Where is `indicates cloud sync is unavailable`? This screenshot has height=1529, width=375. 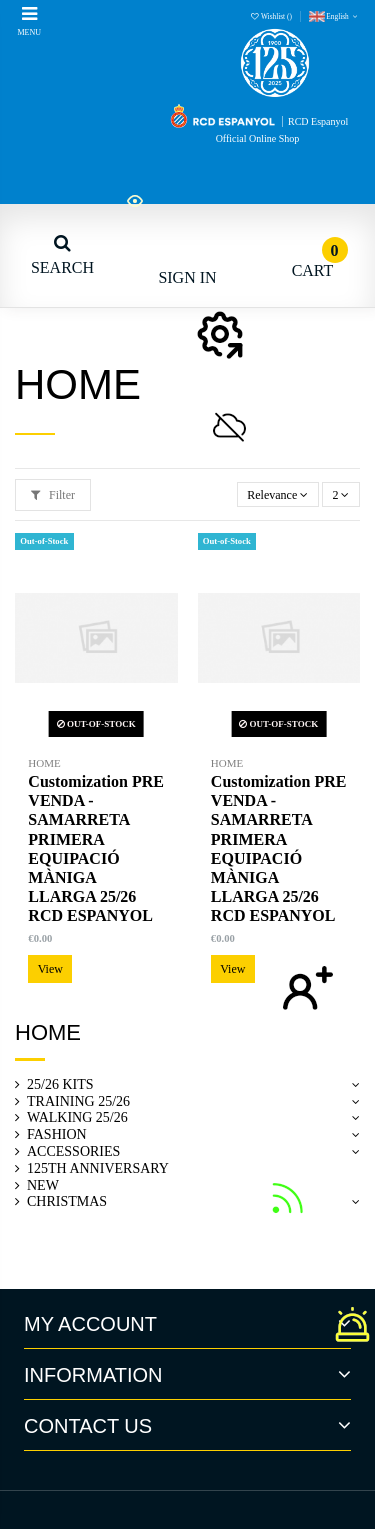 indicates cloud sync is unavailable is located at coordinates (229, 426).